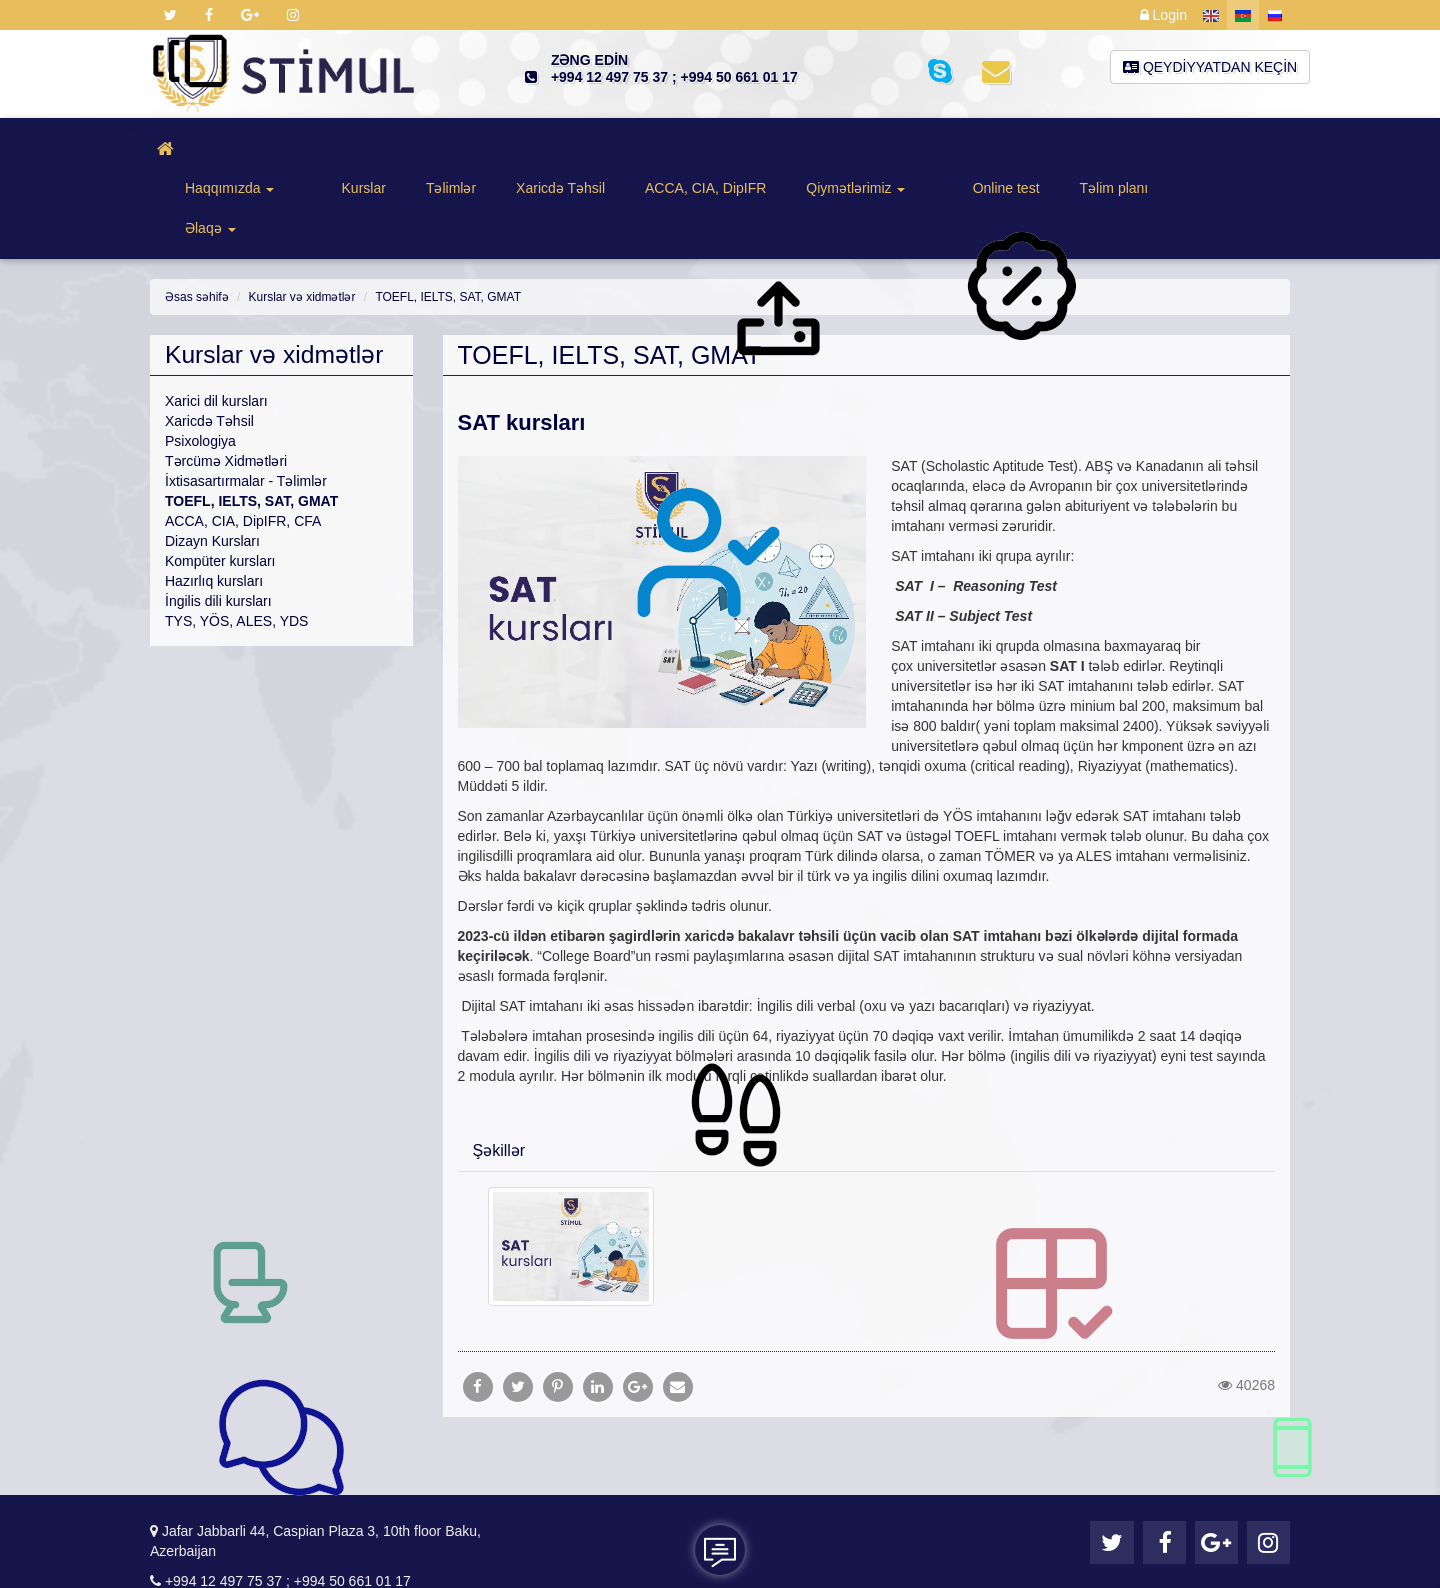 The width and height of the screenshot is (1440, 1588). What do you see at coordinates (778, 322) in the screenshot?
I see `upload a file or document` at bounding box center [778, 322].